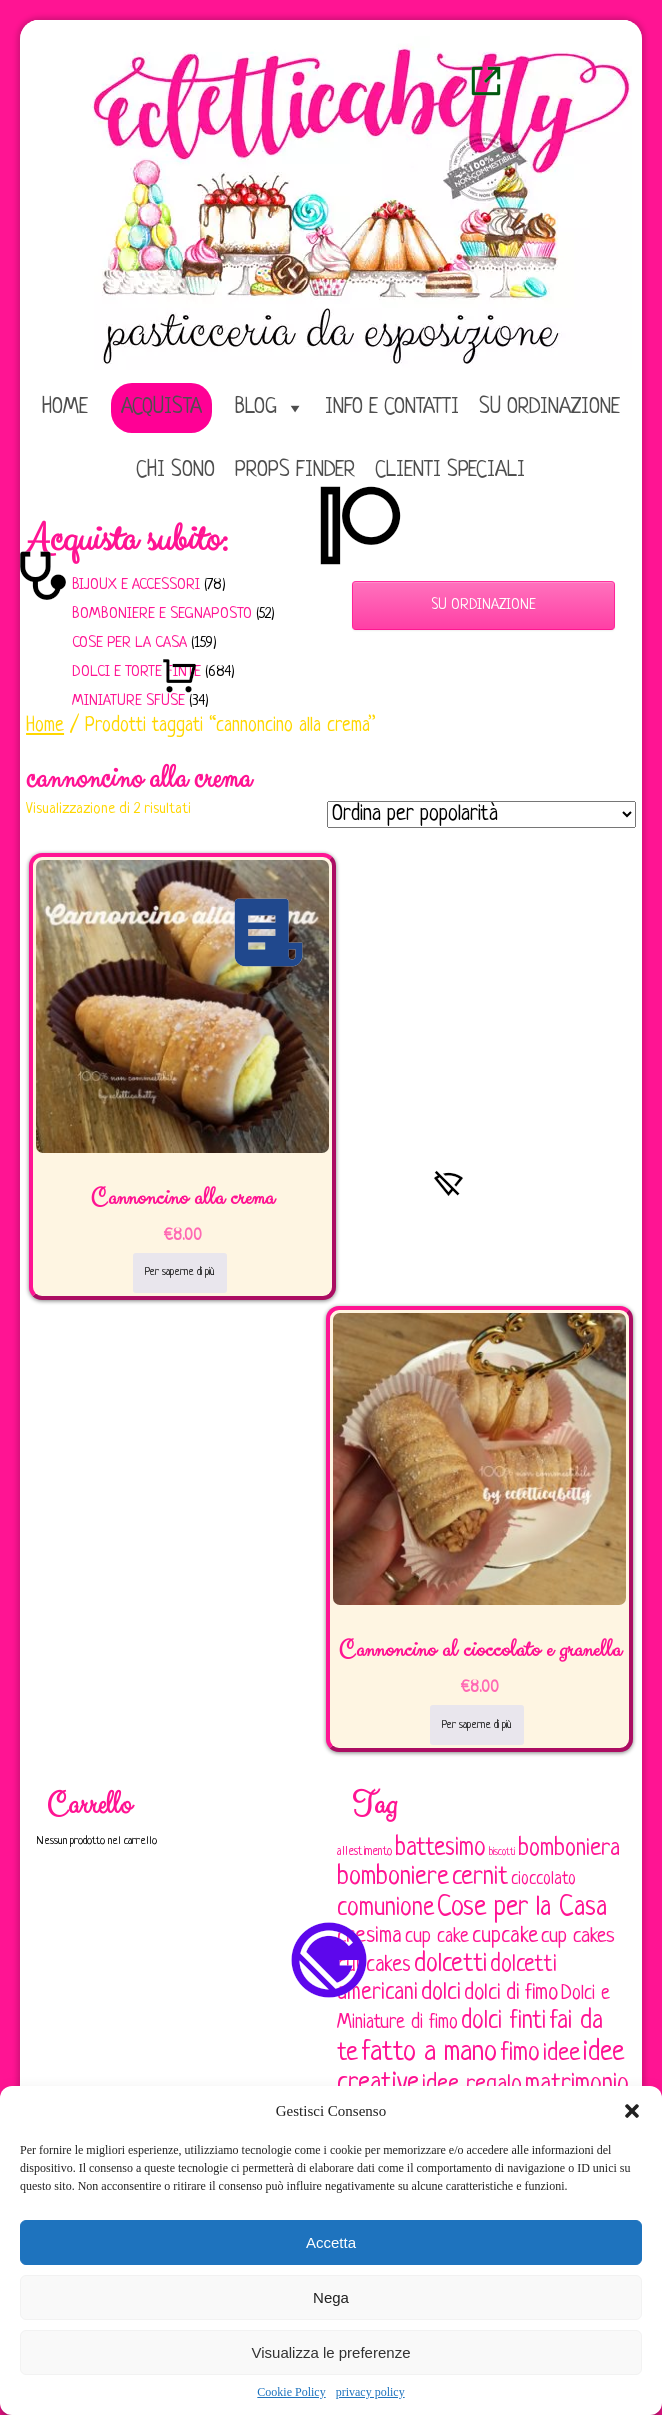 Image resolution: width=662 pixels, height=2415 pixels. Describe the element at coordinates (448, 1184) in the screenshot. I see `indicates wifi is disabled or disconnected` at that location.